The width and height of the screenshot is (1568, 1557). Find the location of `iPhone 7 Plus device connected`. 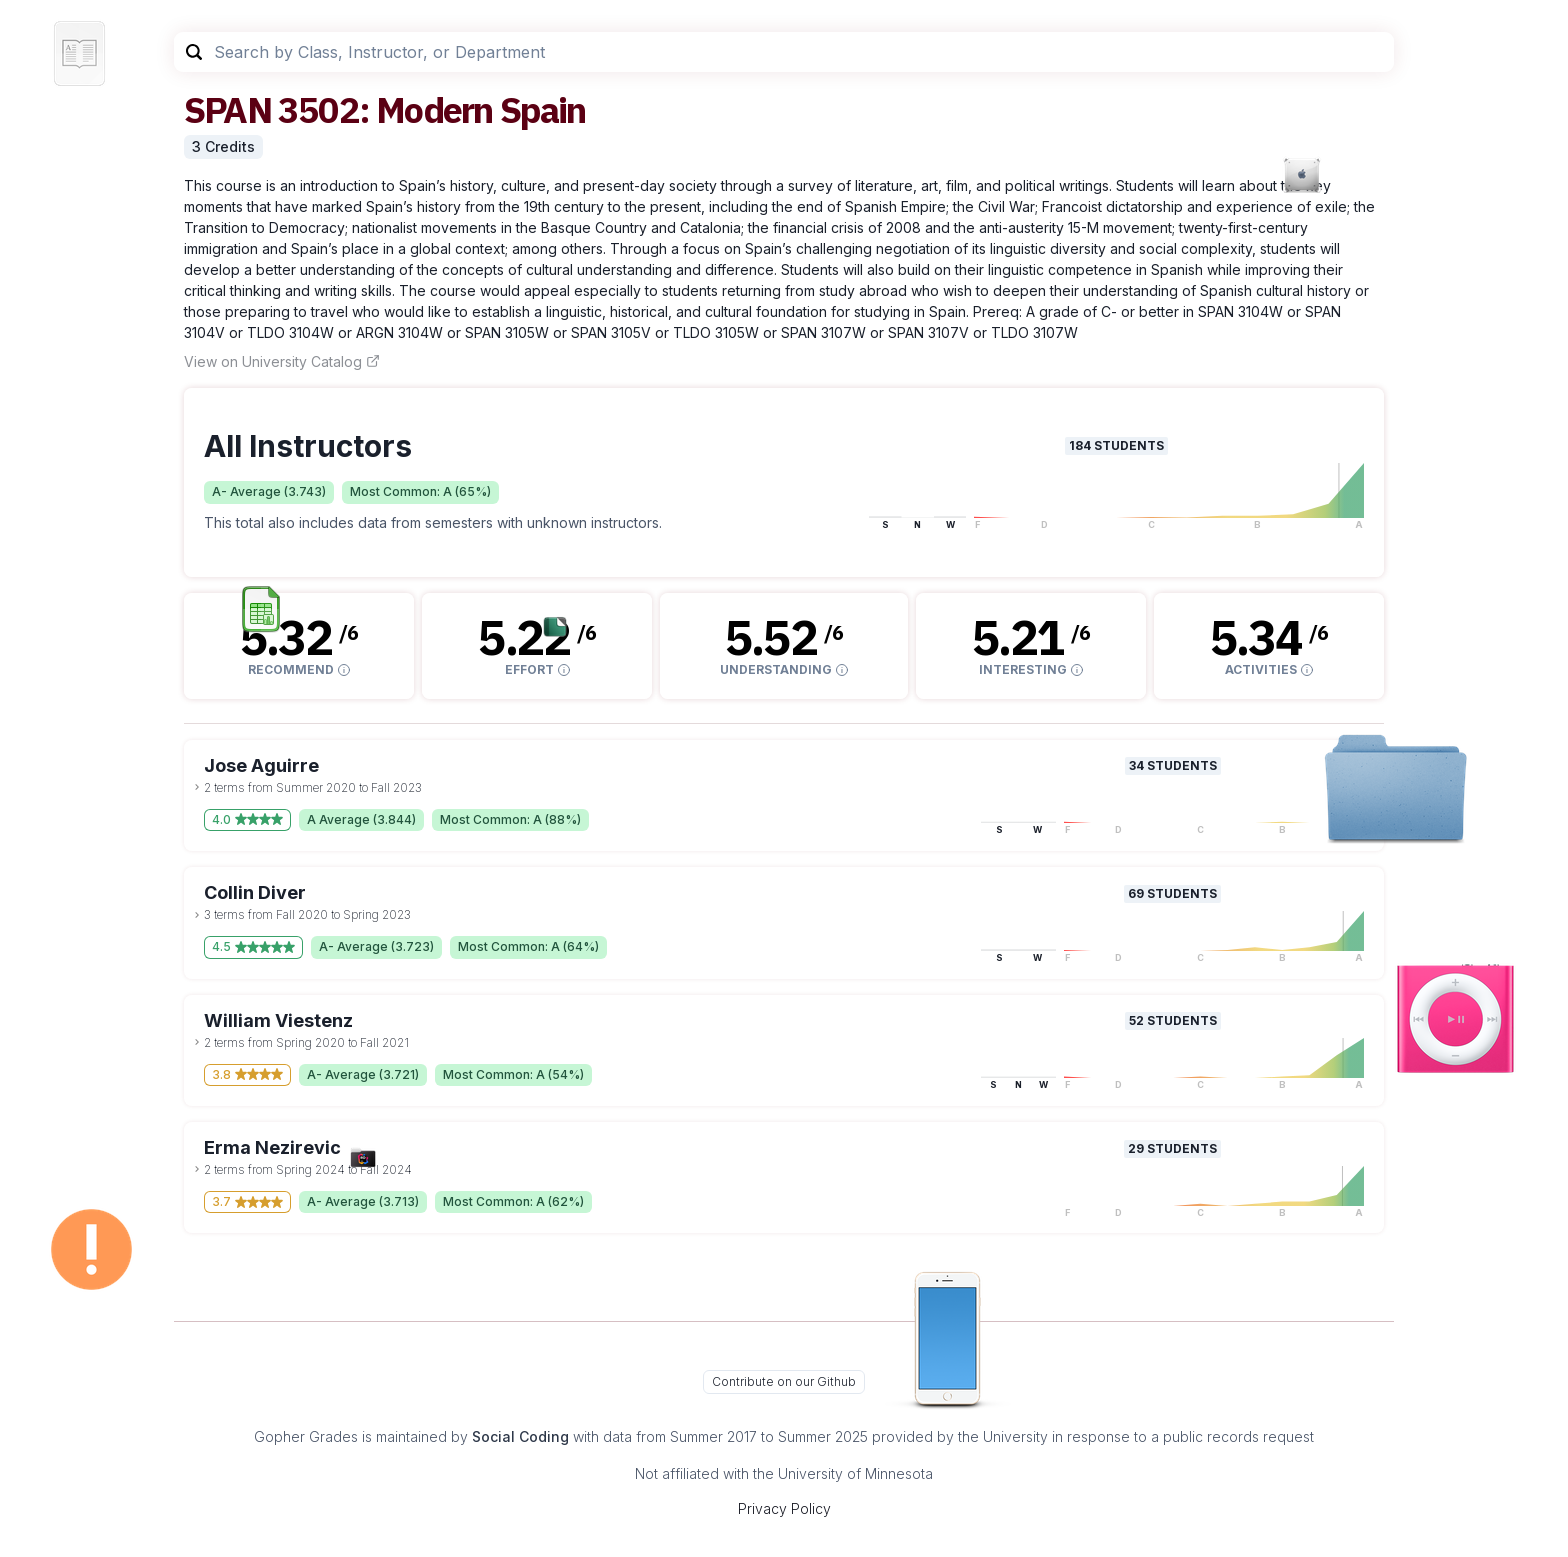

iPhone 7 Plus device connected is located at coordinates (947, 1340).